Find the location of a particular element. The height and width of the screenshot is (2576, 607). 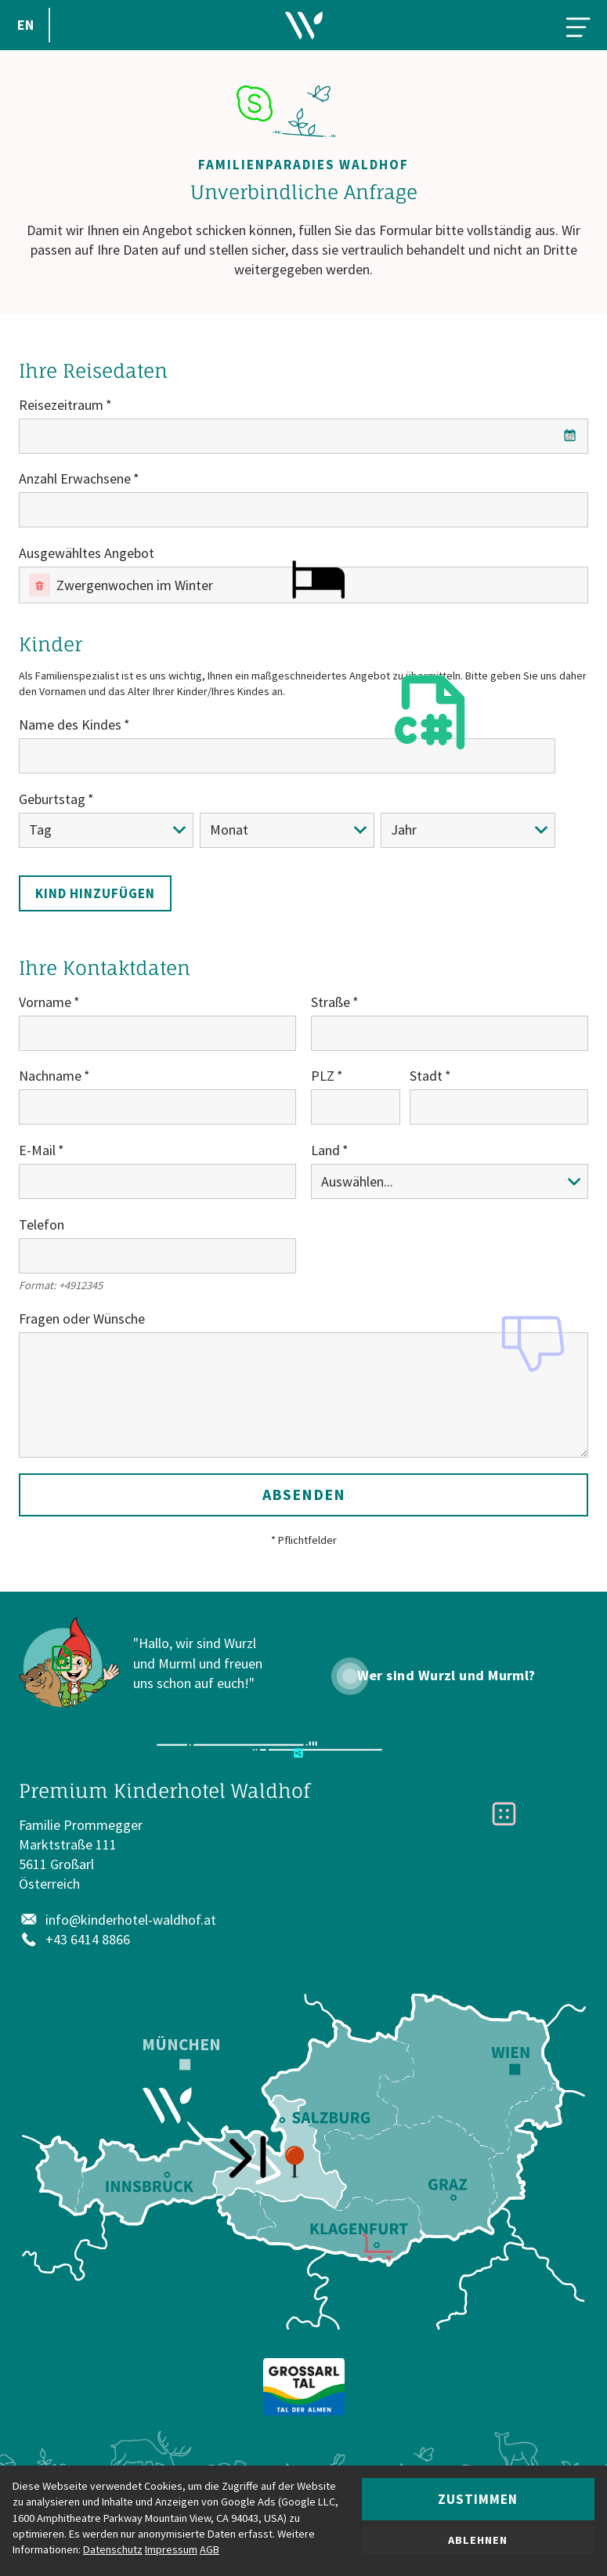

skip to end of content is located at coordinates (249, 2158).